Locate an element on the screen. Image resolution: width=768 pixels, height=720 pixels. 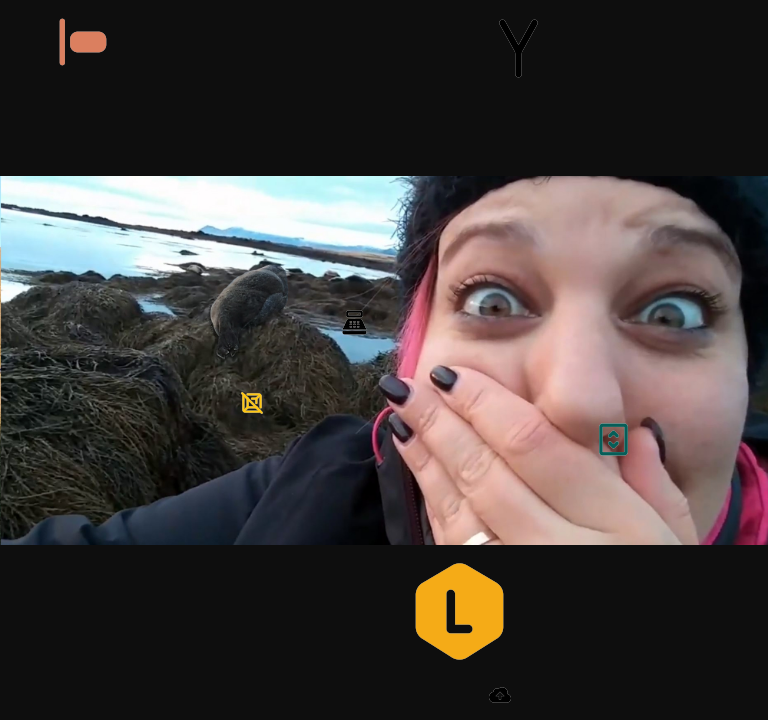
align selected elements to the left is located at coordinates (83, 42).